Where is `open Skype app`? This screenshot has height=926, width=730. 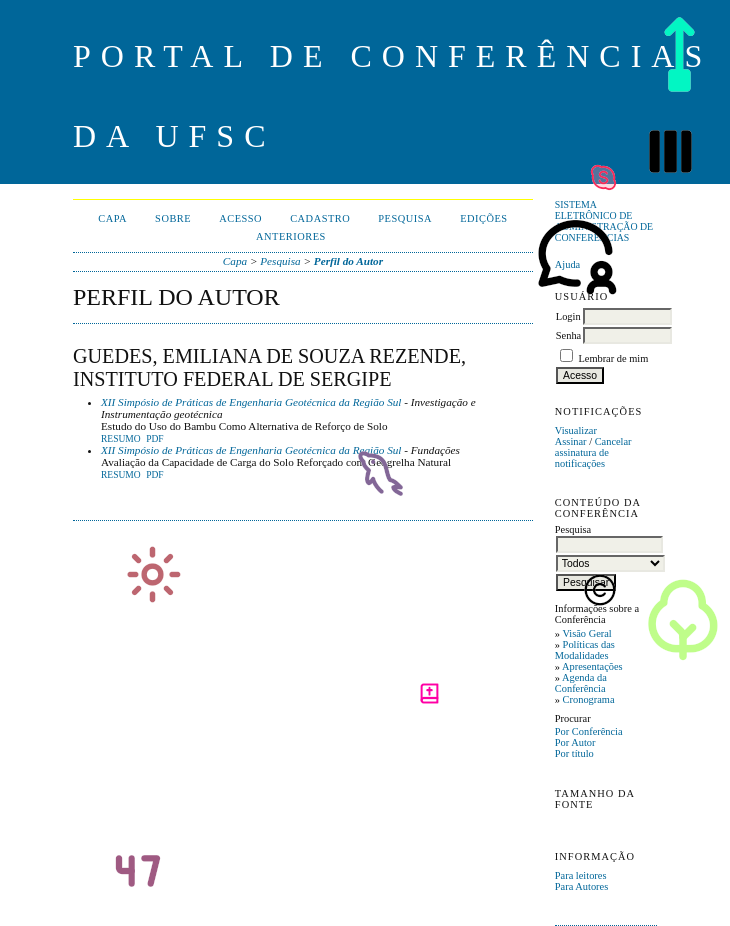 open Skype app is located at coordinates (603, 177).